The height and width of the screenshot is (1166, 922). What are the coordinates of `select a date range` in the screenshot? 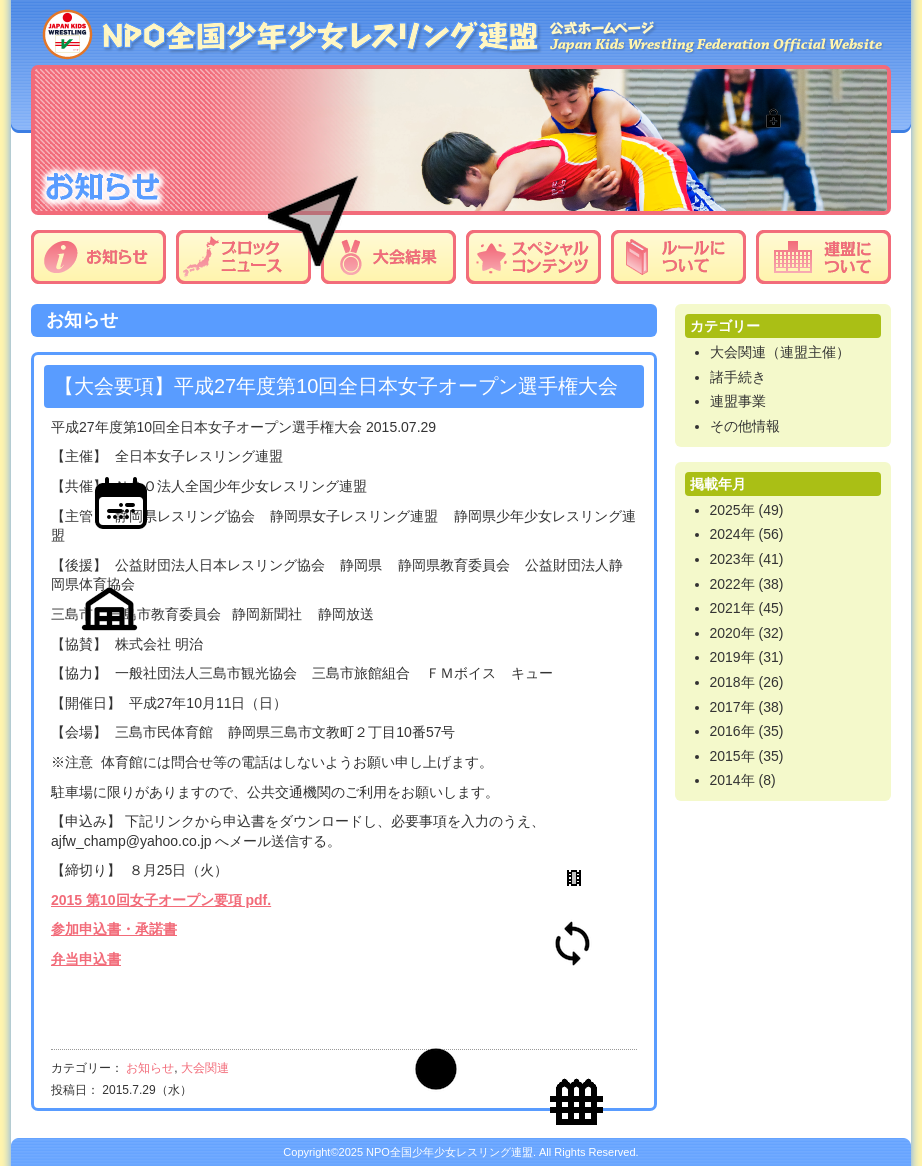 It's located at (121, 503).